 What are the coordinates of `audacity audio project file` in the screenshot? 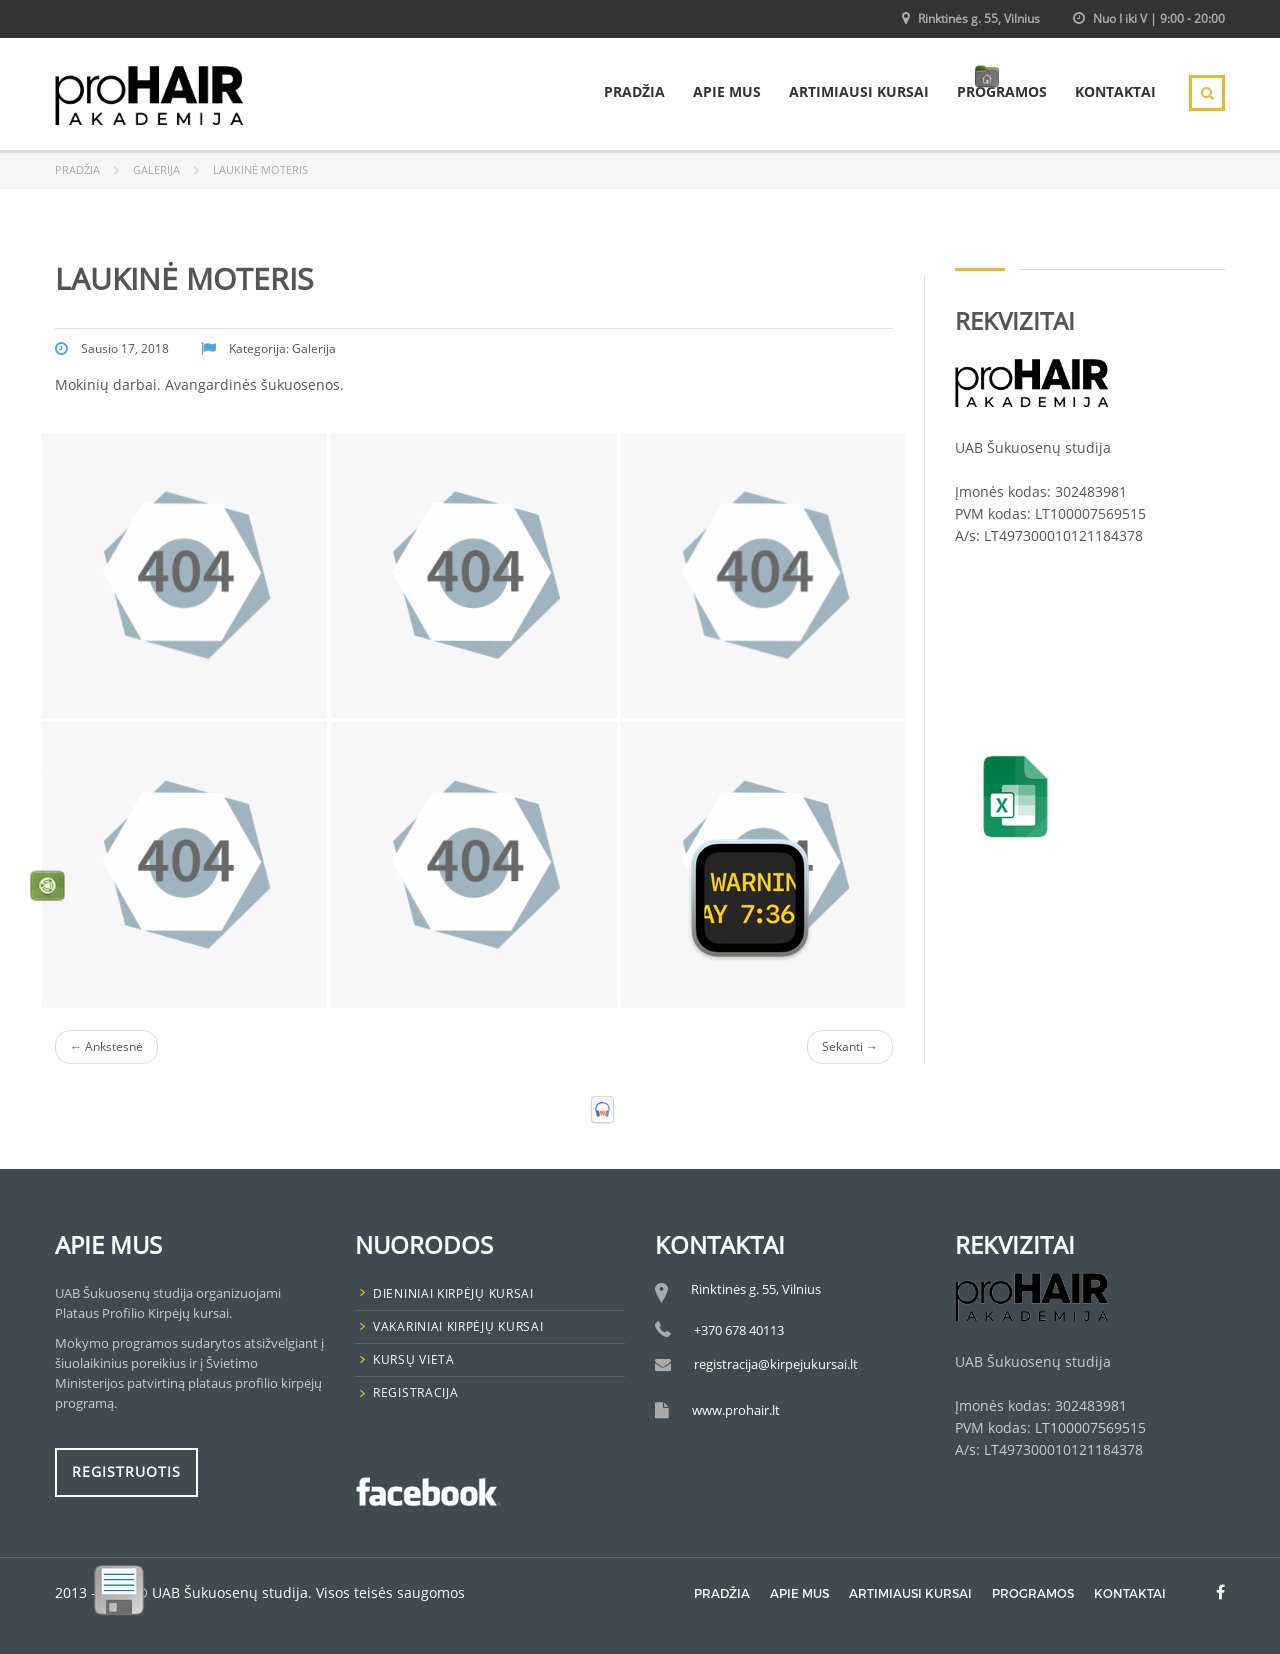 It's located at (602, 1109).